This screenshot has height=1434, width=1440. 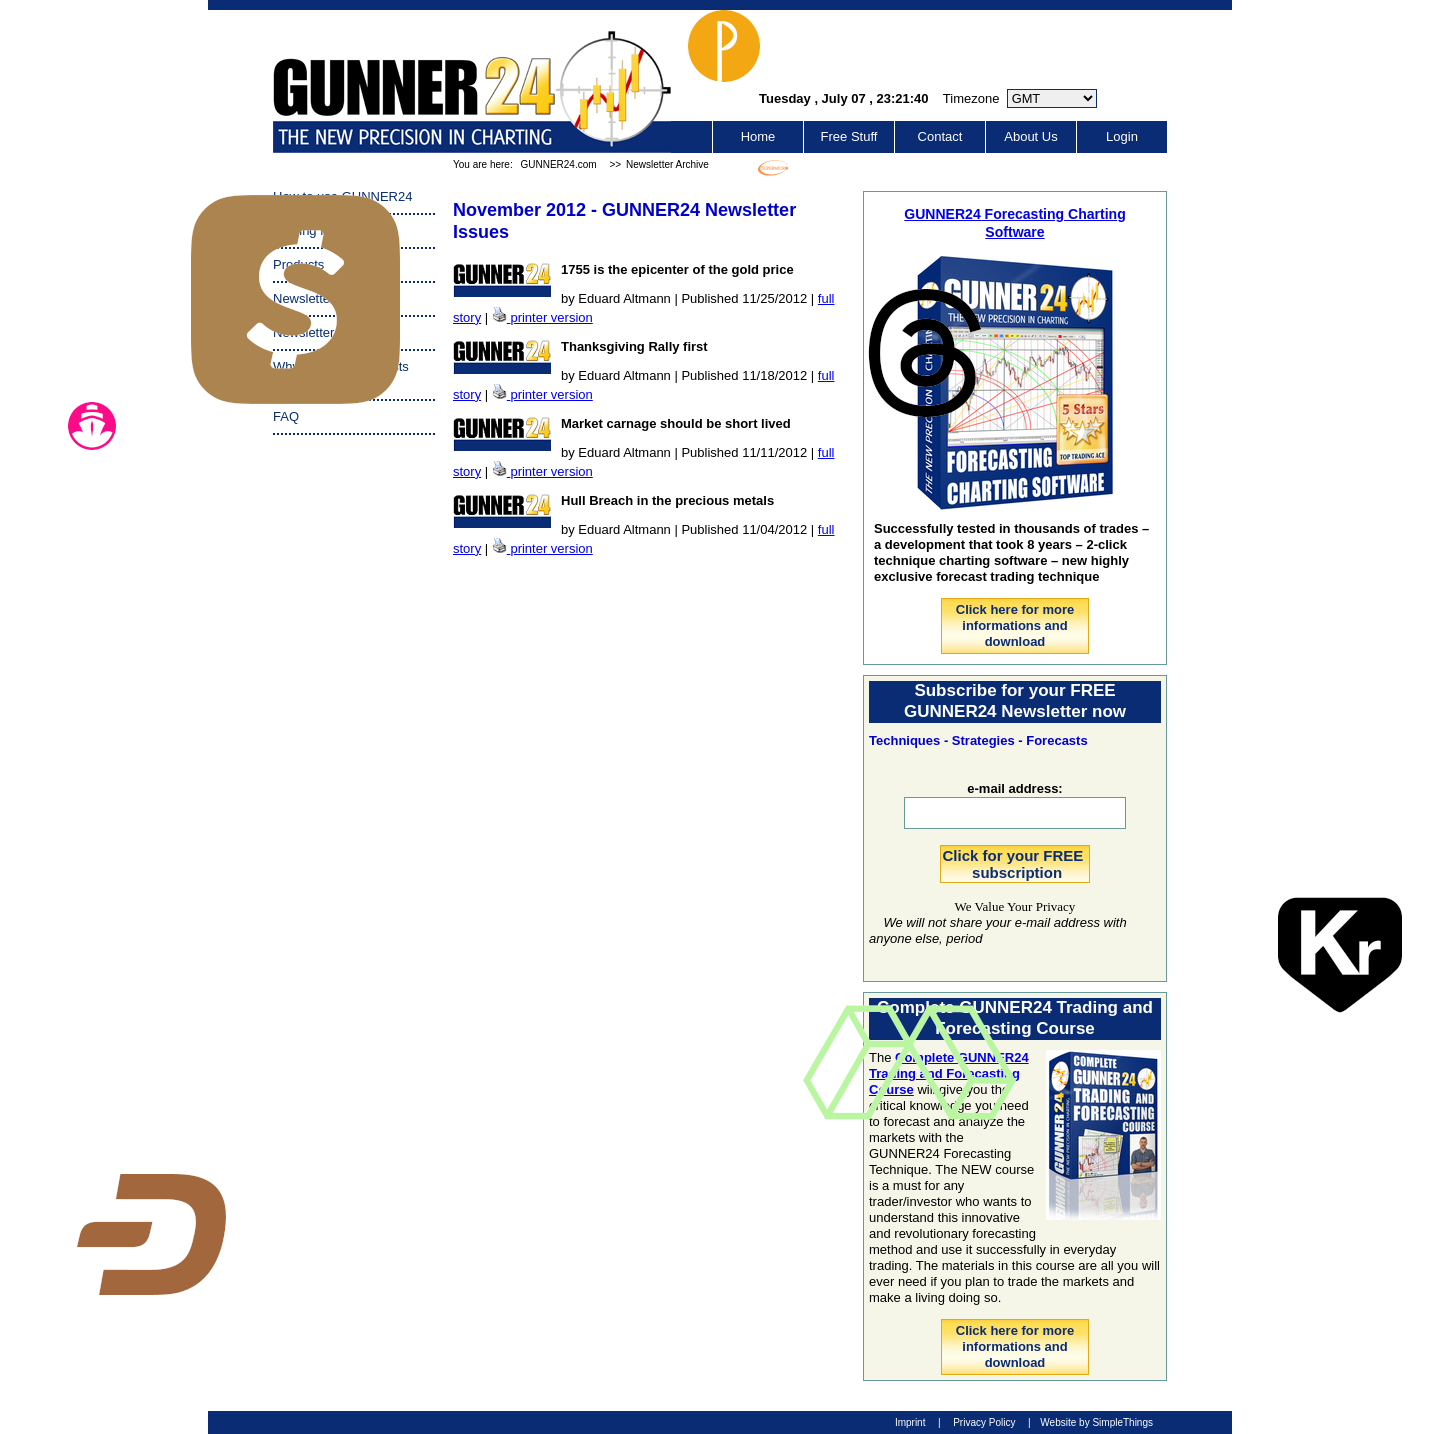 I want to click on kred app or service logo, so click(x=1340, y=955).